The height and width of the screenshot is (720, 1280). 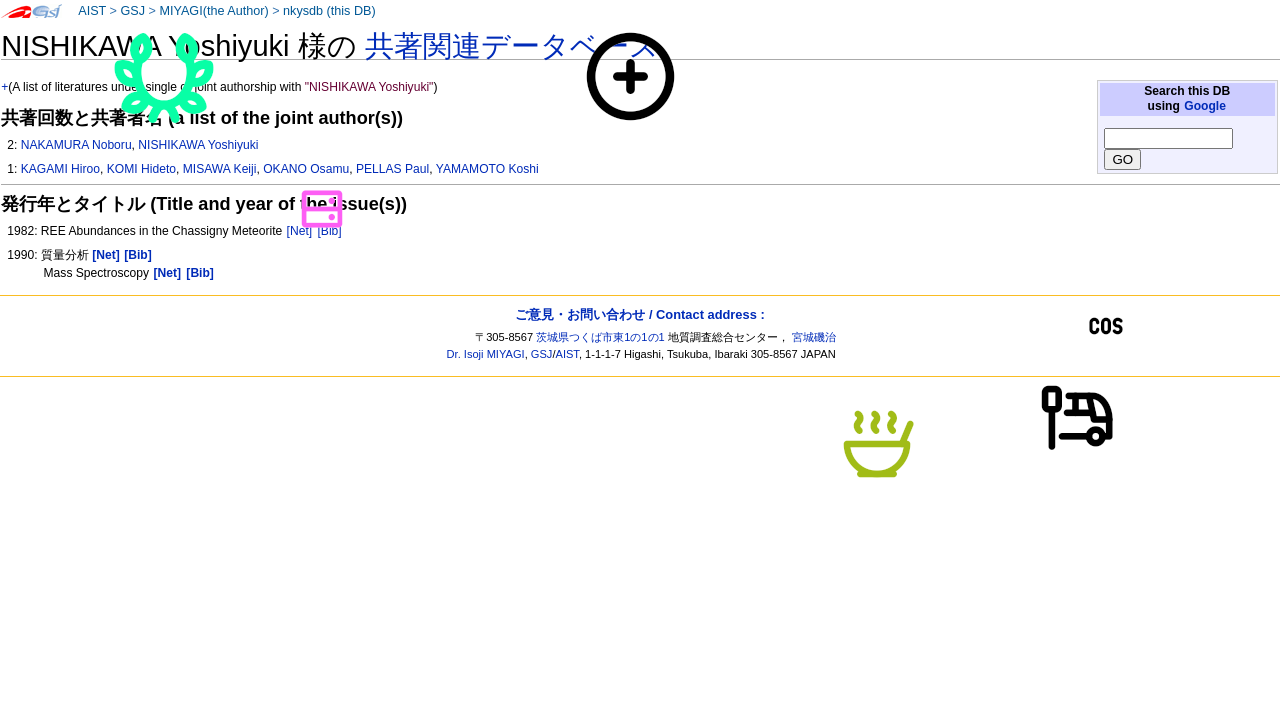 What do you see at coordinates (322, 209) in the screenshot?
I see `access storage drives or disk management` at bounding box center [322, 209].